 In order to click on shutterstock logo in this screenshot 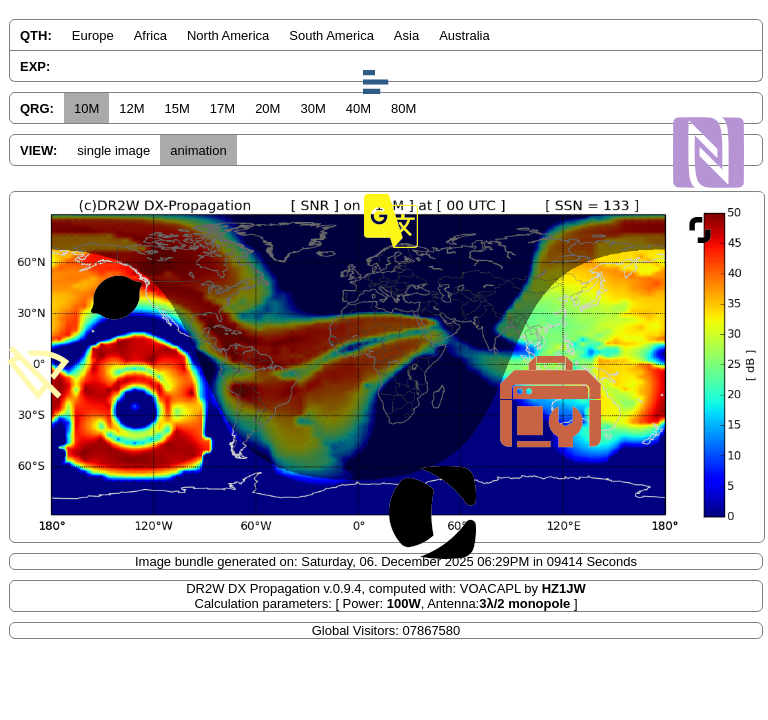, I will do `click(700, 230)`.